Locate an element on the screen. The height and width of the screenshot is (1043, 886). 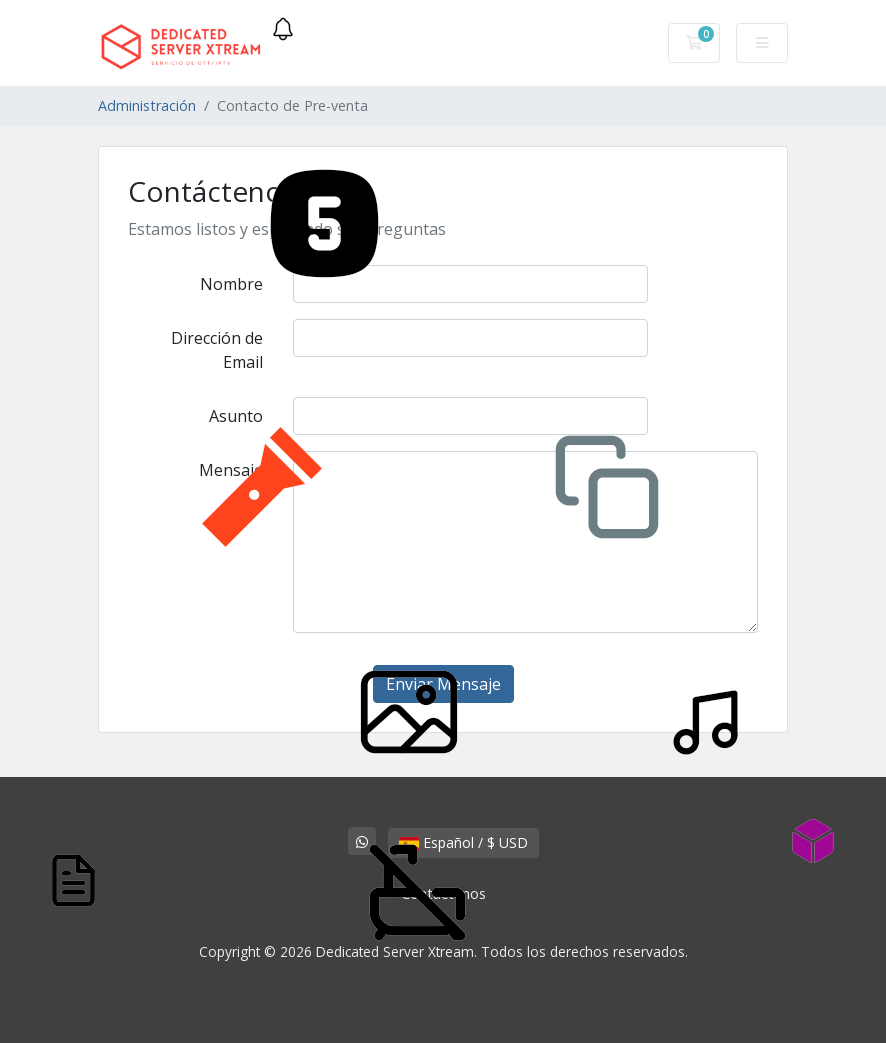
indicates step 5 in a numbered sequence is located at coordinates (324, 223).